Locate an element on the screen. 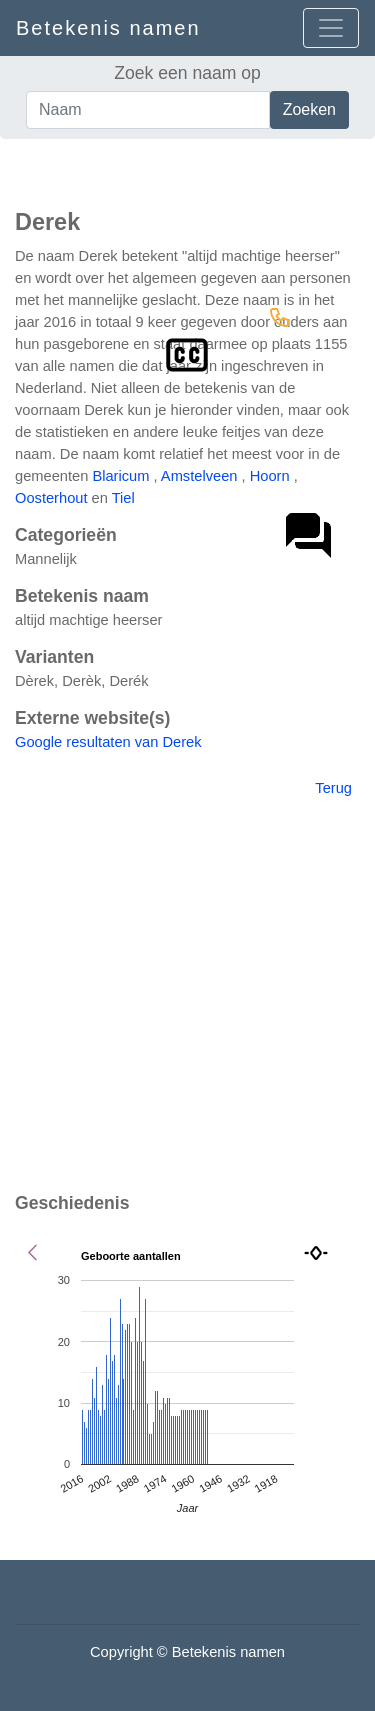 This screenshot has height=1711, width=375. open discussion forum or group chat is located at coordinates (308, 535).